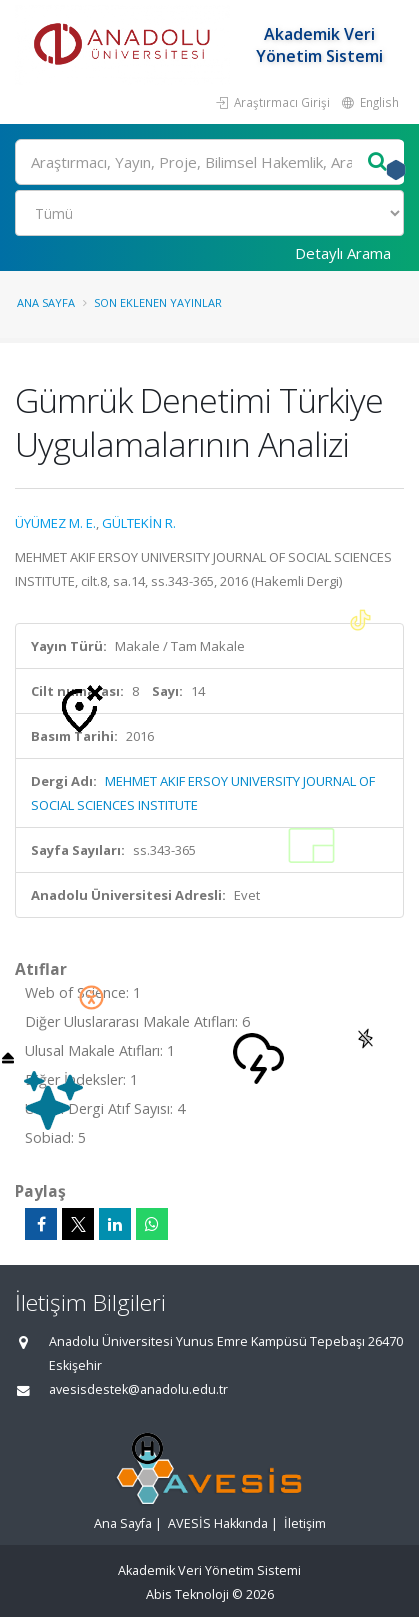 The image size is (419, 1617). I want to click on disable flash or lightning mode, so click(365, 1038).